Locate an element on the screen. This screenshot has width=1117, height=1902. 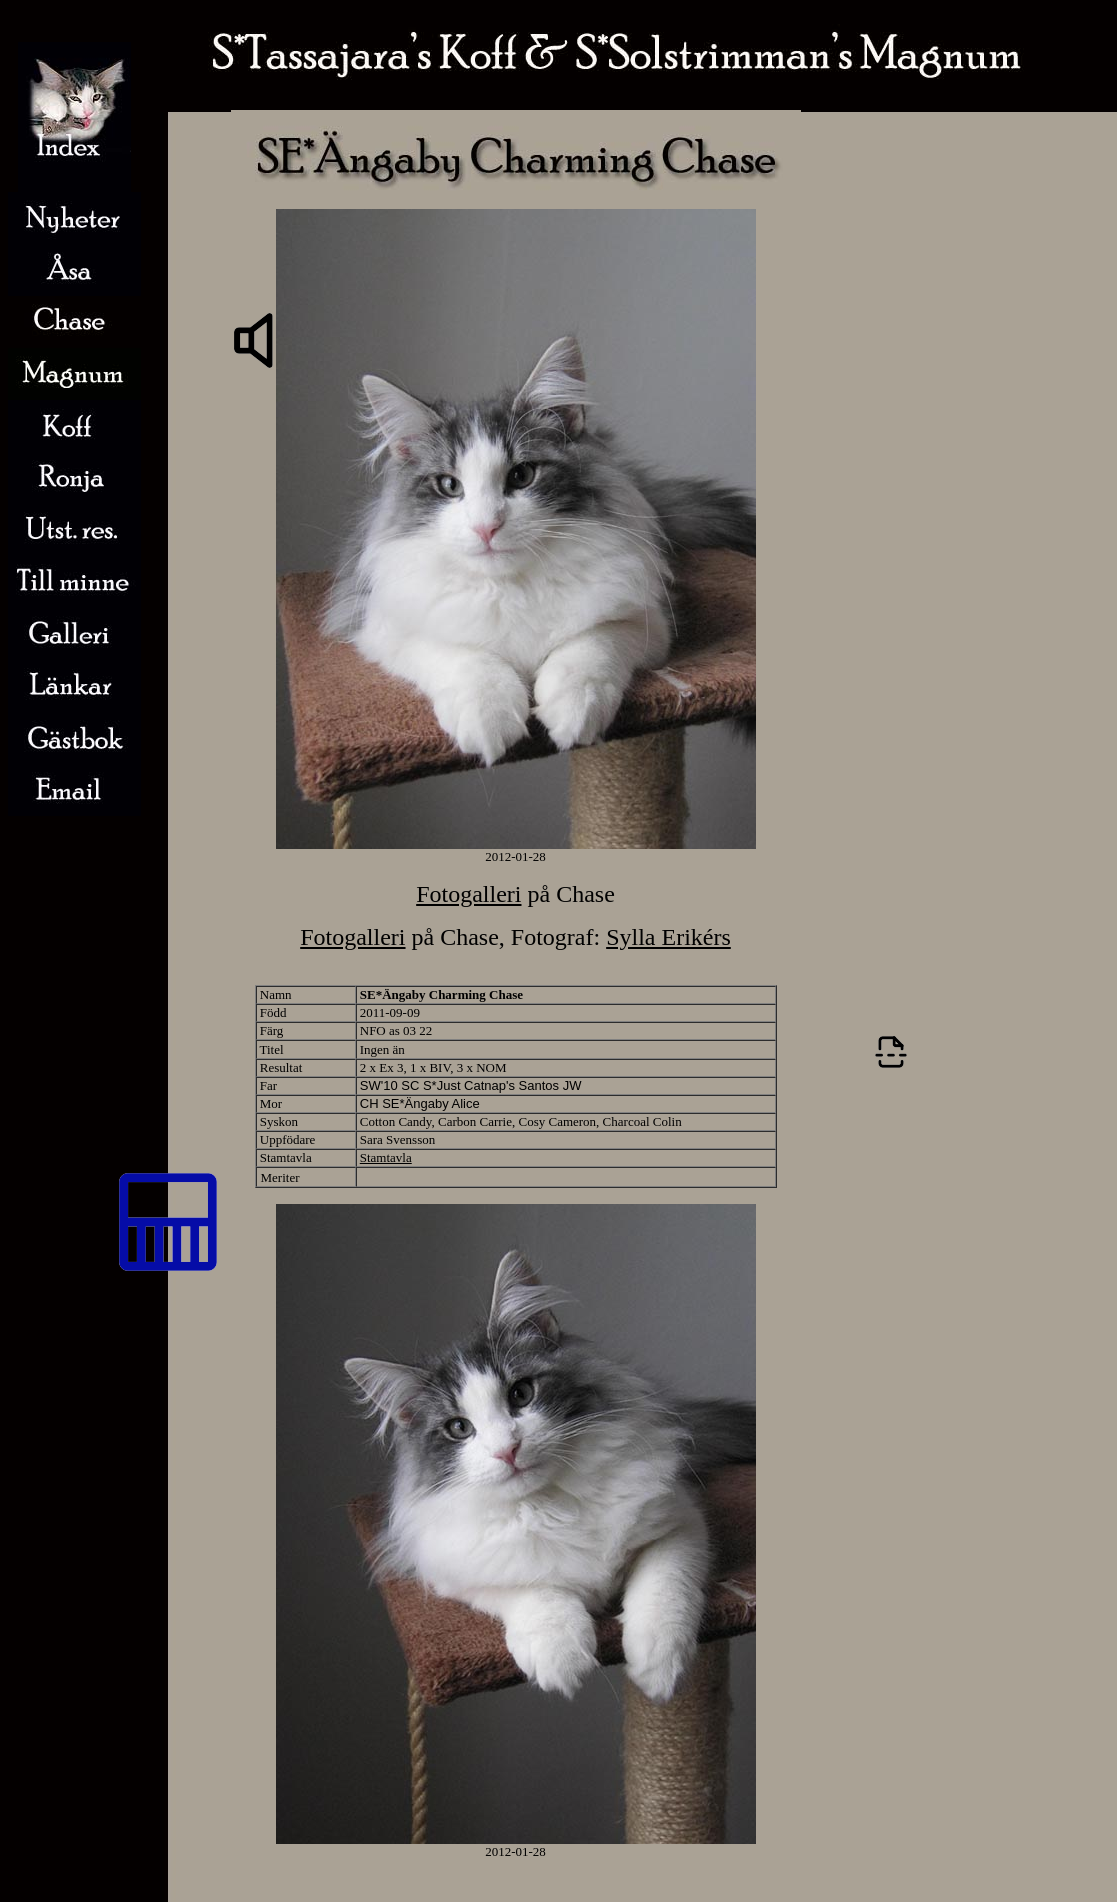
toggle bottom panel visibility is located at coordinates (168, 1222).